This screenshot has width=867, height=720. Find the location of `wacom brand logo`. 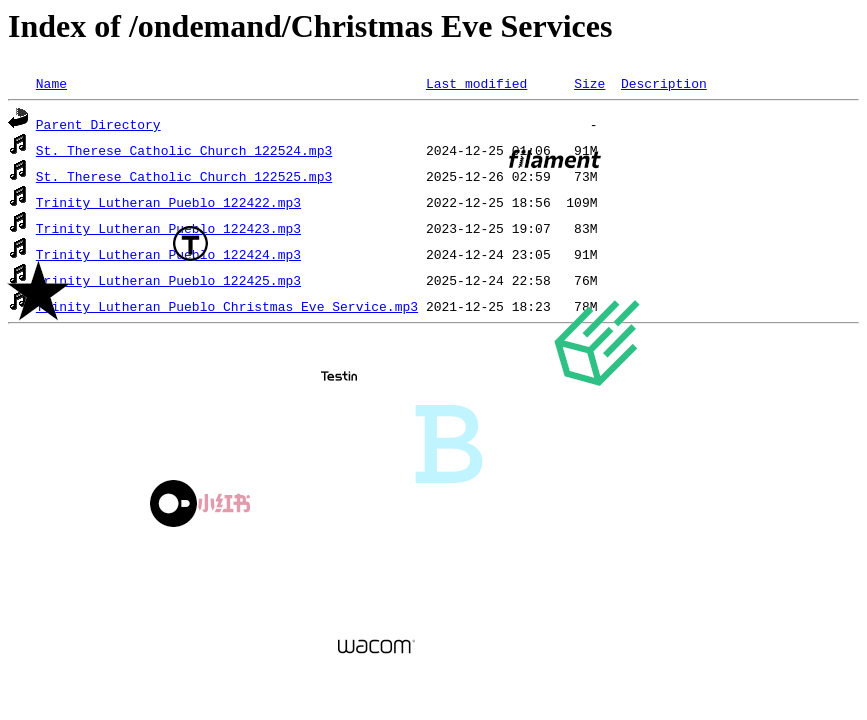

wacom brand logo is located at coordinates (376, 646).